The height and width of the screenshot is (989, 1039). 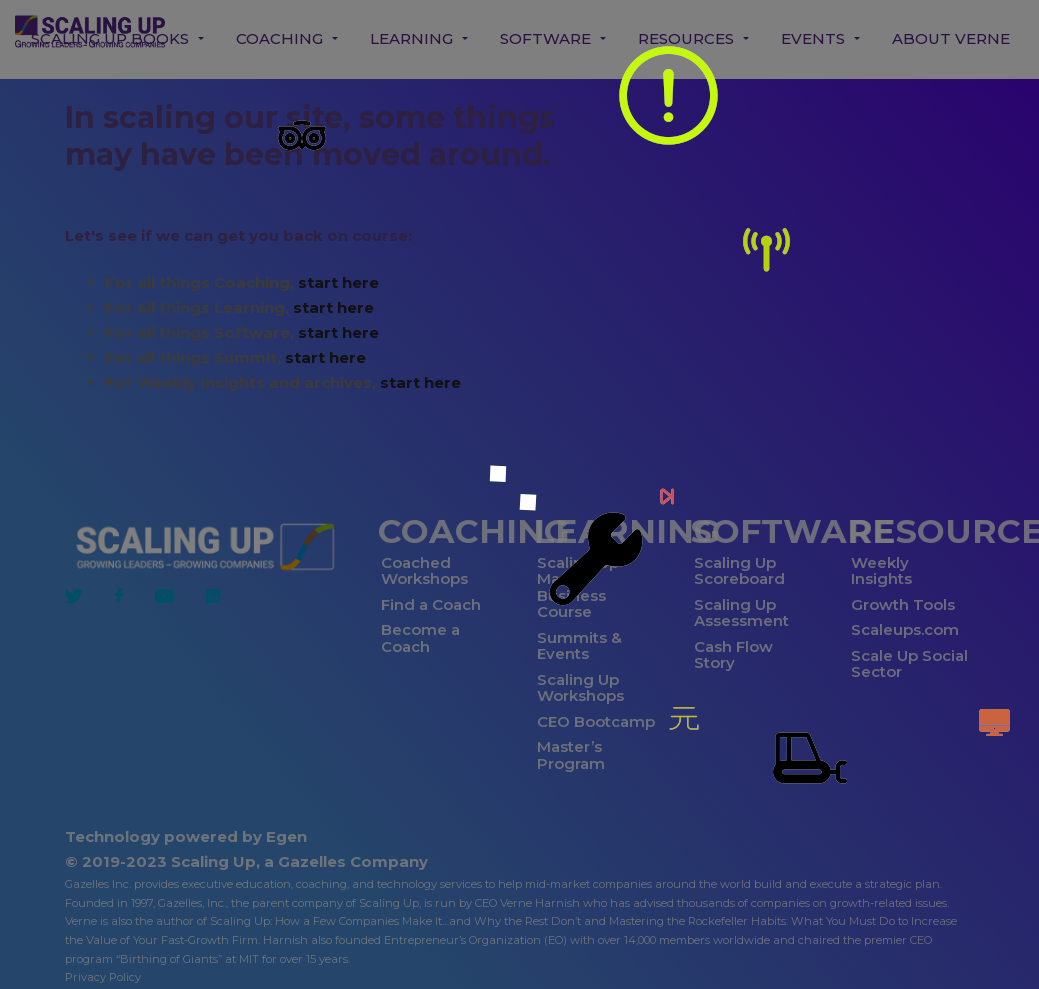 I want to click on access settings or configuration options, so click(x=596, y=559).